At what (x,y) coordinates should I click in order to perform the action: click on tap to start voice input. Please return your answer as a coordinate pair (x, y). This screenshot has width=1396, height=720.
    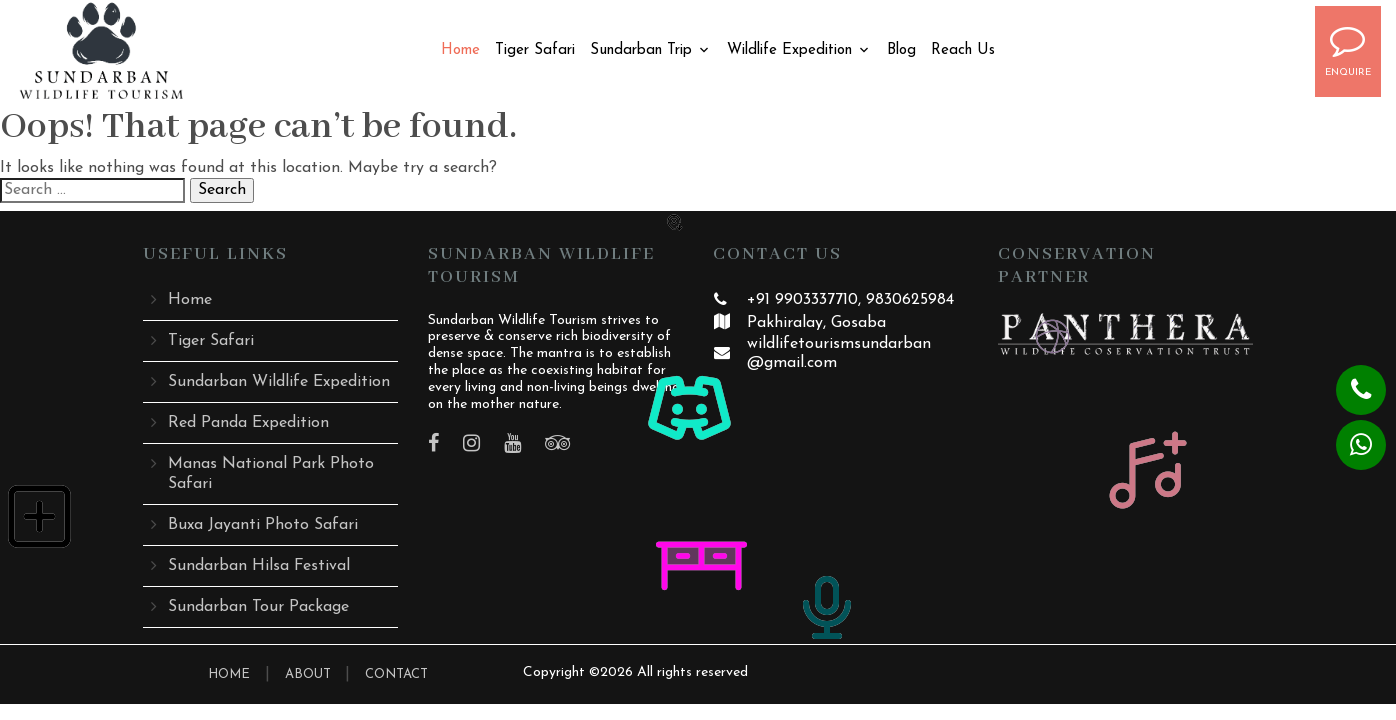
    Looking at the image, I should click on (827, 609).